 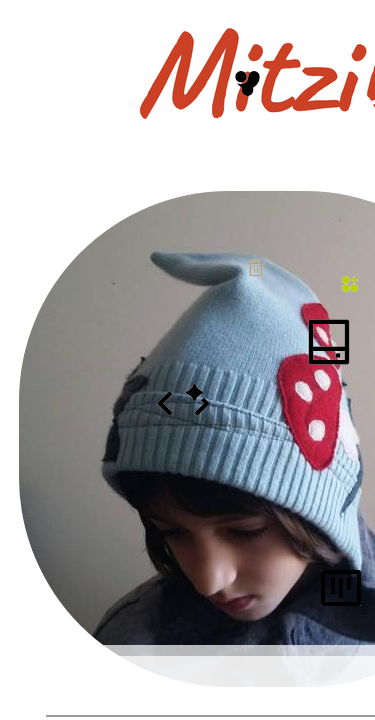 I want to click on switch to kanban board view, so click(x=341, y=588).